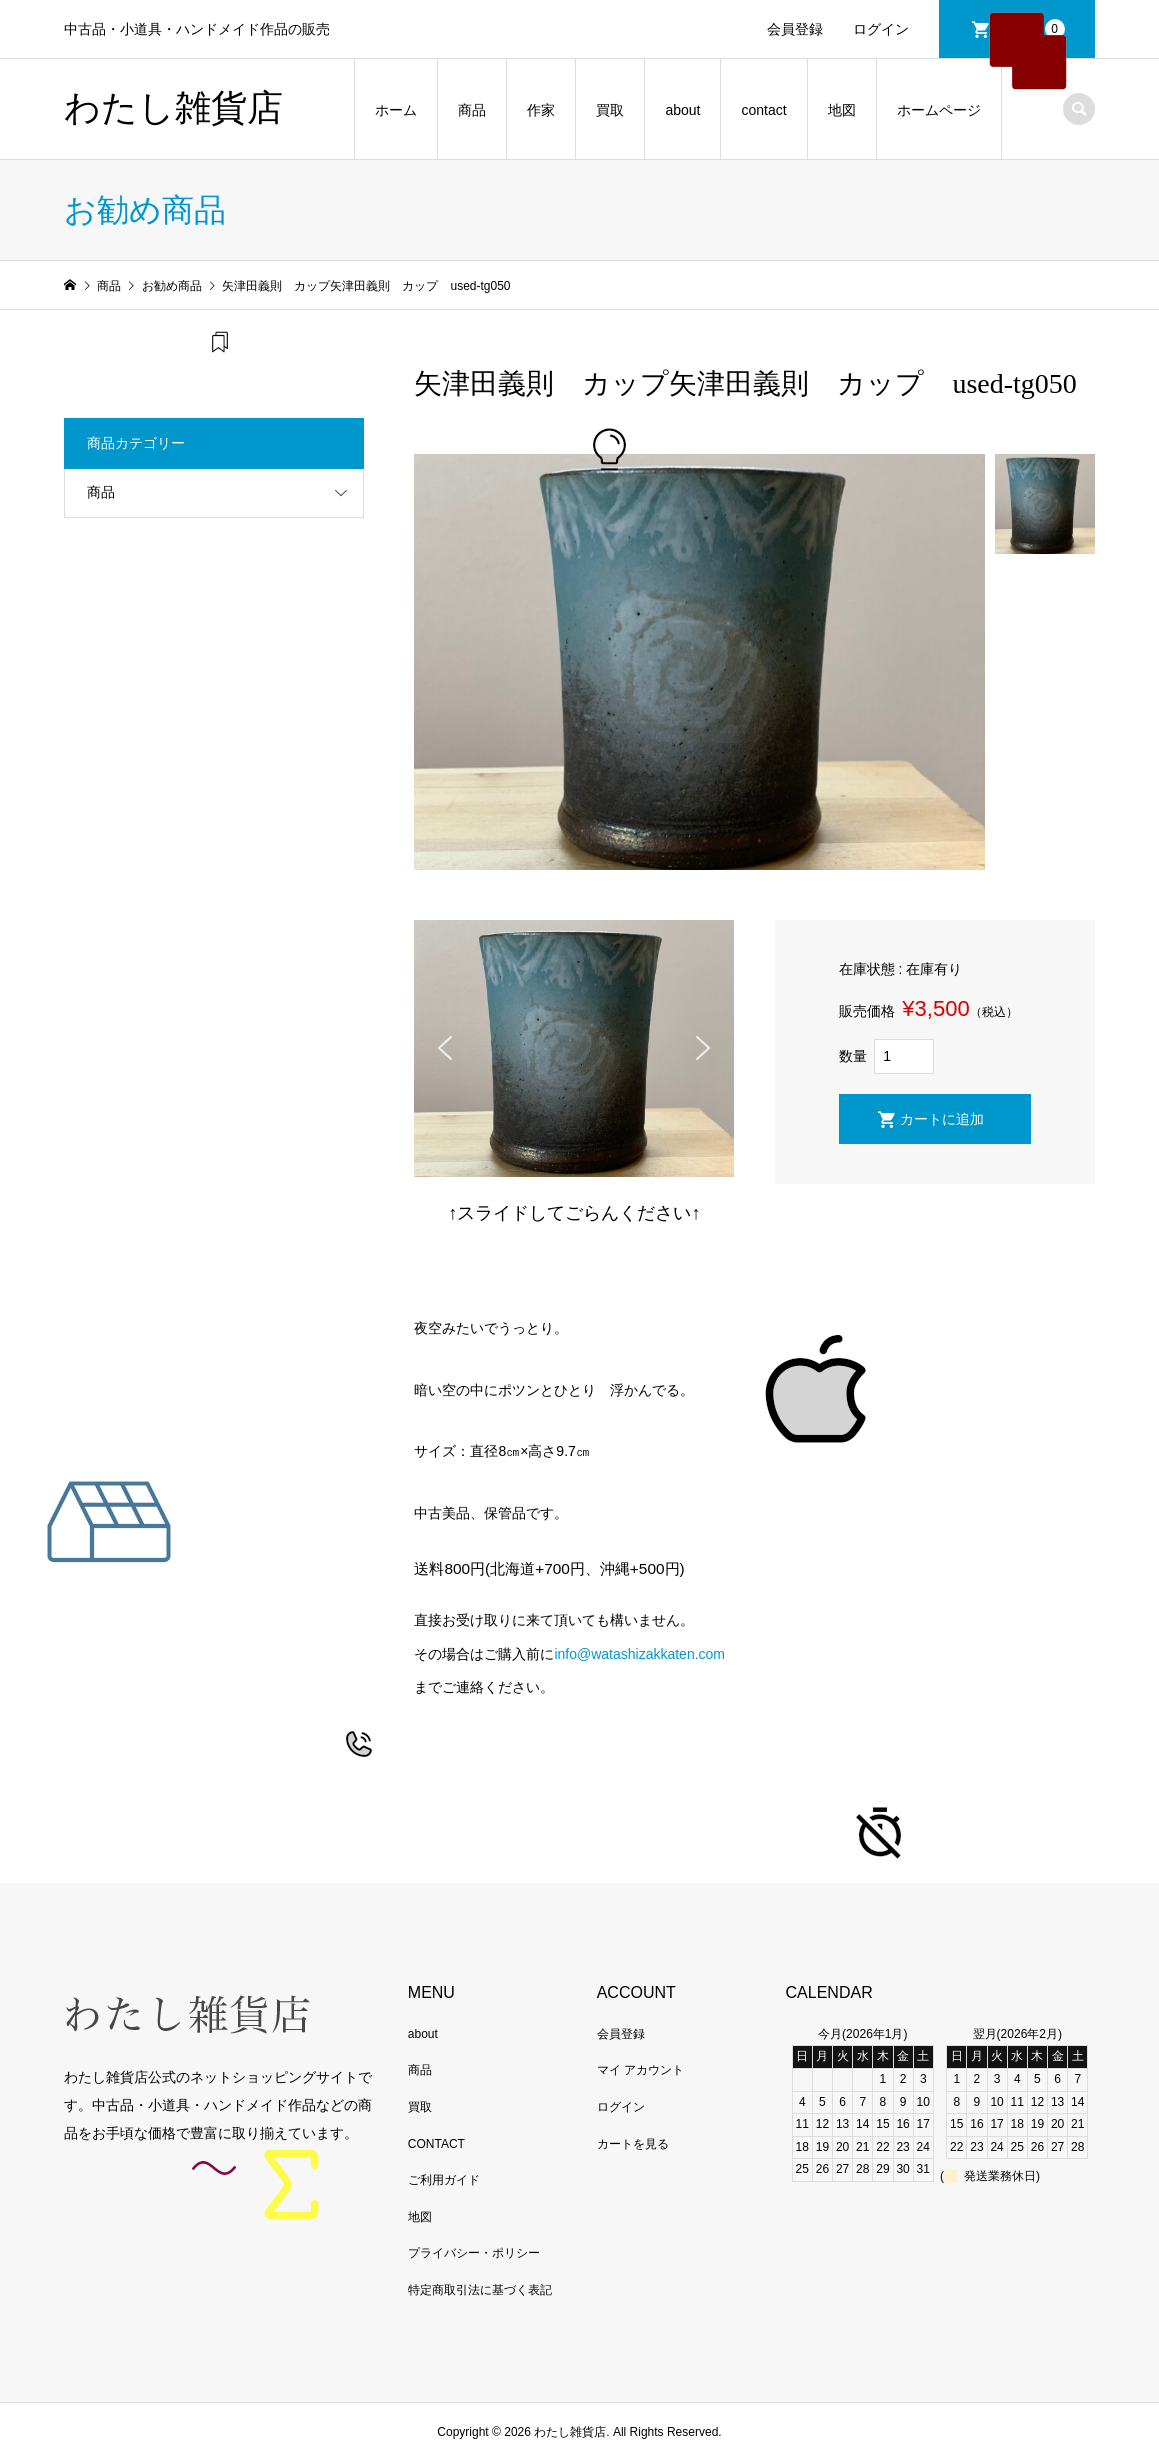 The width and height of the screenshot is (1159, 2461). Describe the element at coordinates (1028, 51) in the screenshot. I see `merge or unite selected layers` at that location.